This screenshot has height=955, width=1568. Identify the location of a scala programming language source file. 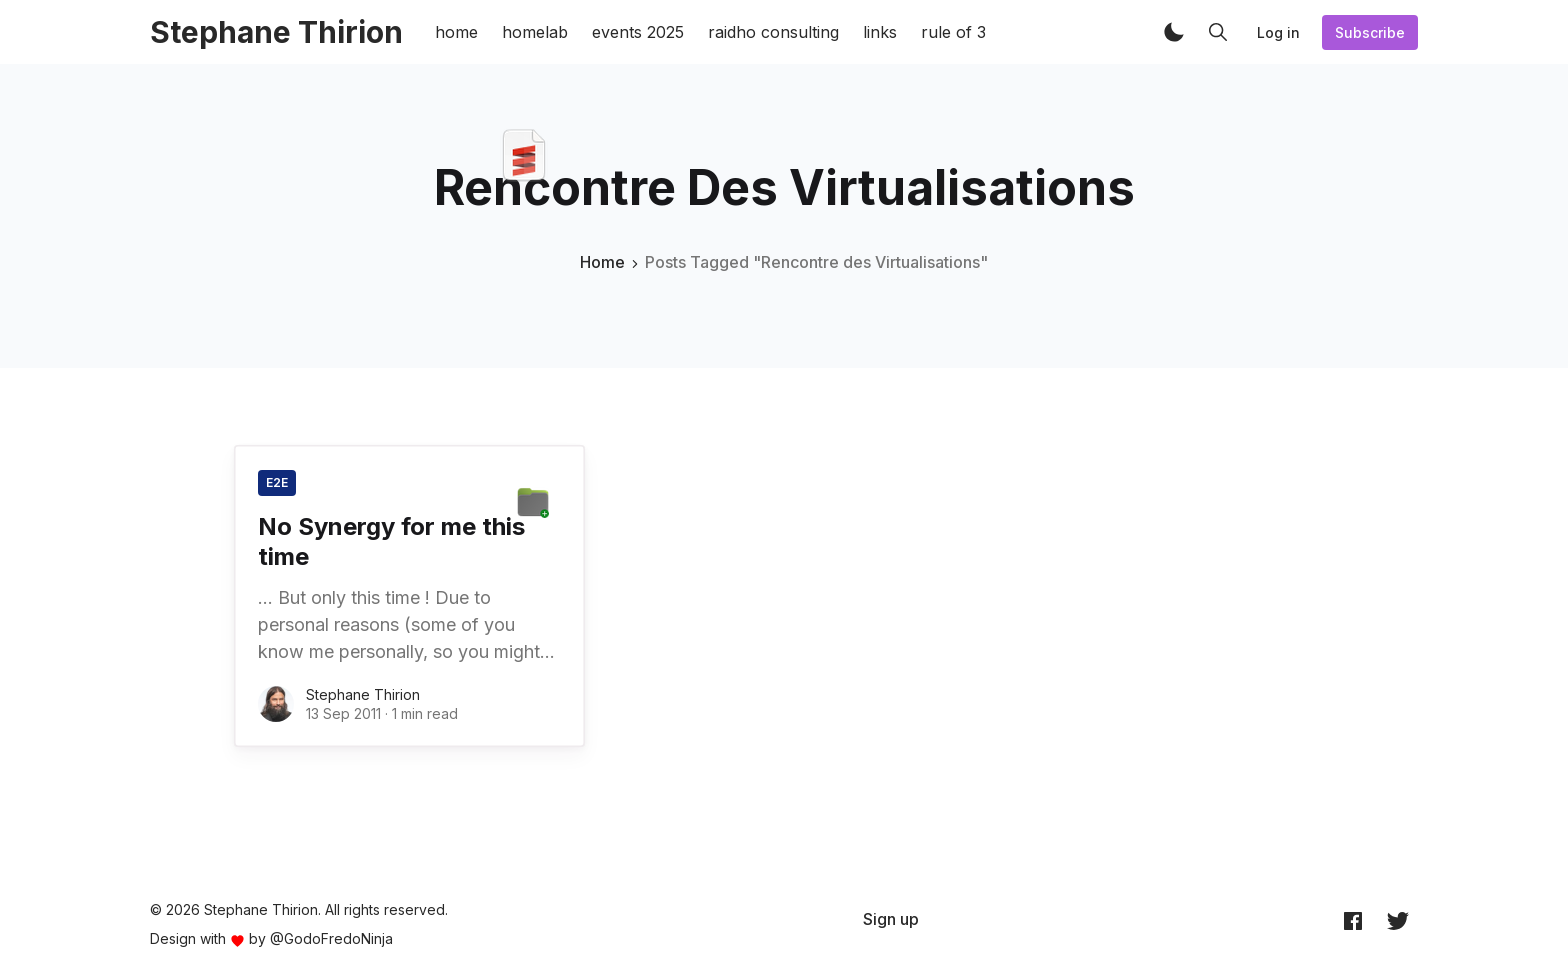
(524, 155).